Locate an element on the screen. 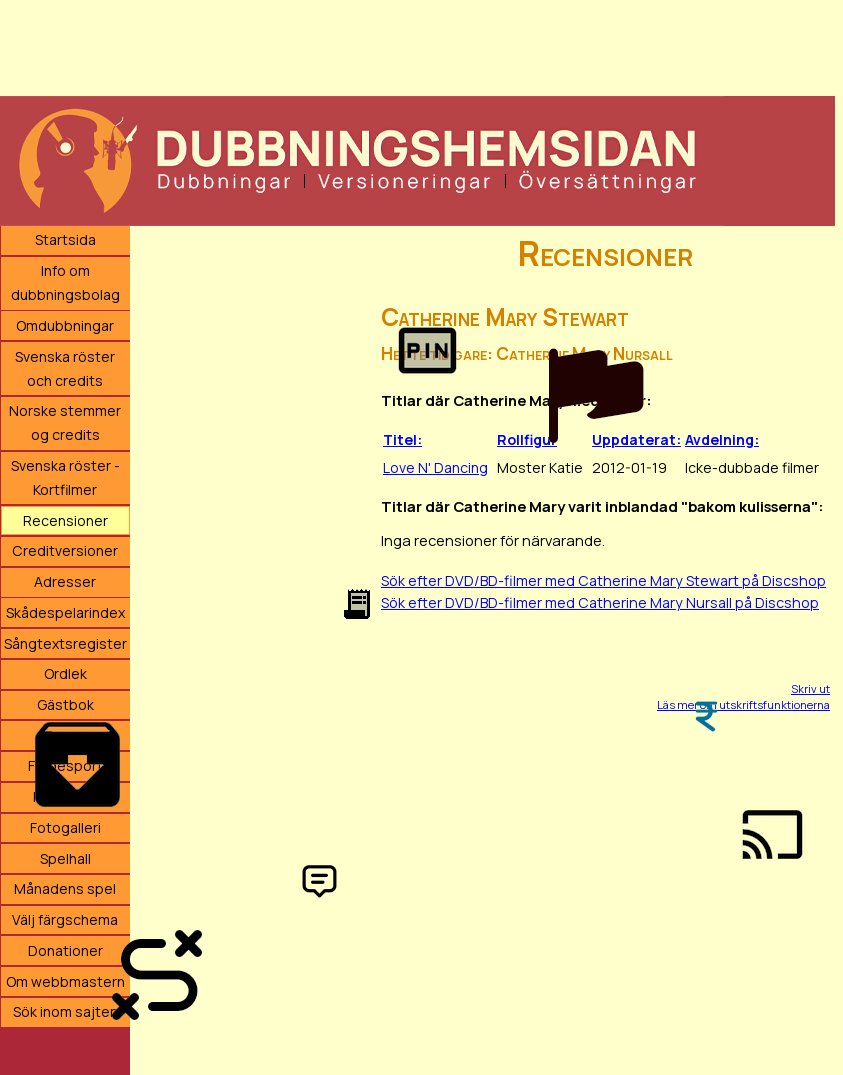 The height and width of the screenshot is (1075, 843). cast screen to an external display is located at coordinates (772, 834).